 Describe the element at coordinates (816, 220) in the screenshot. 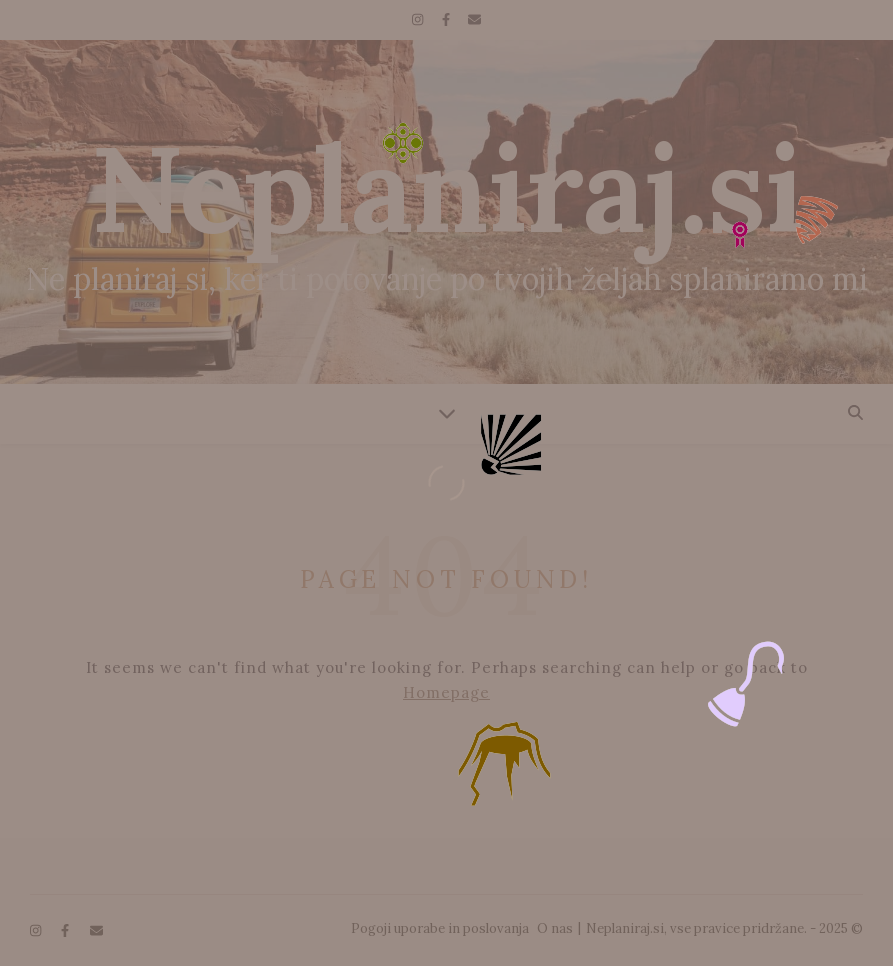

I see `equip zebra-patterned shield armor` at that location.